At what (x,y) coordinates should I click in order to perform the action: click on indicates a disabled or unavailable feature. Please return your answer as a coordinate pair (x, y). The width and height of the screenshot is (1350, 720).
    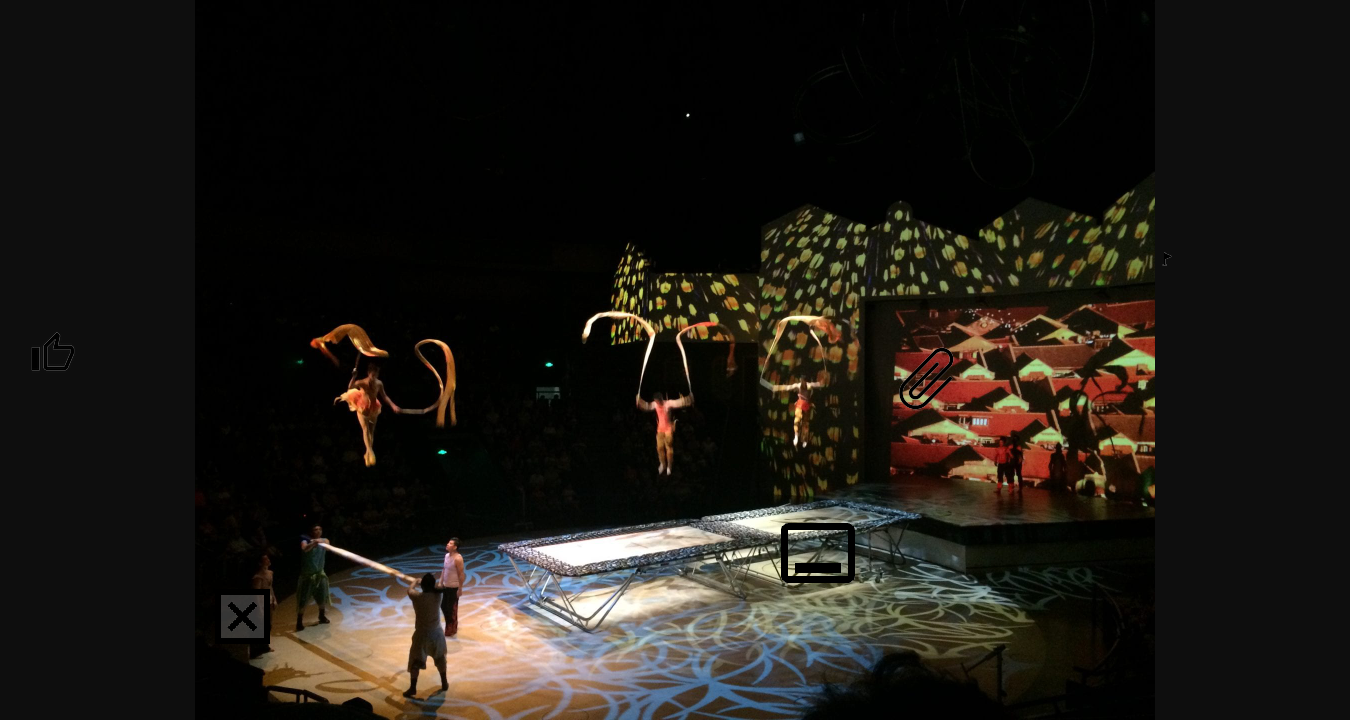
    Looking at the image, I should click on (242, 616).